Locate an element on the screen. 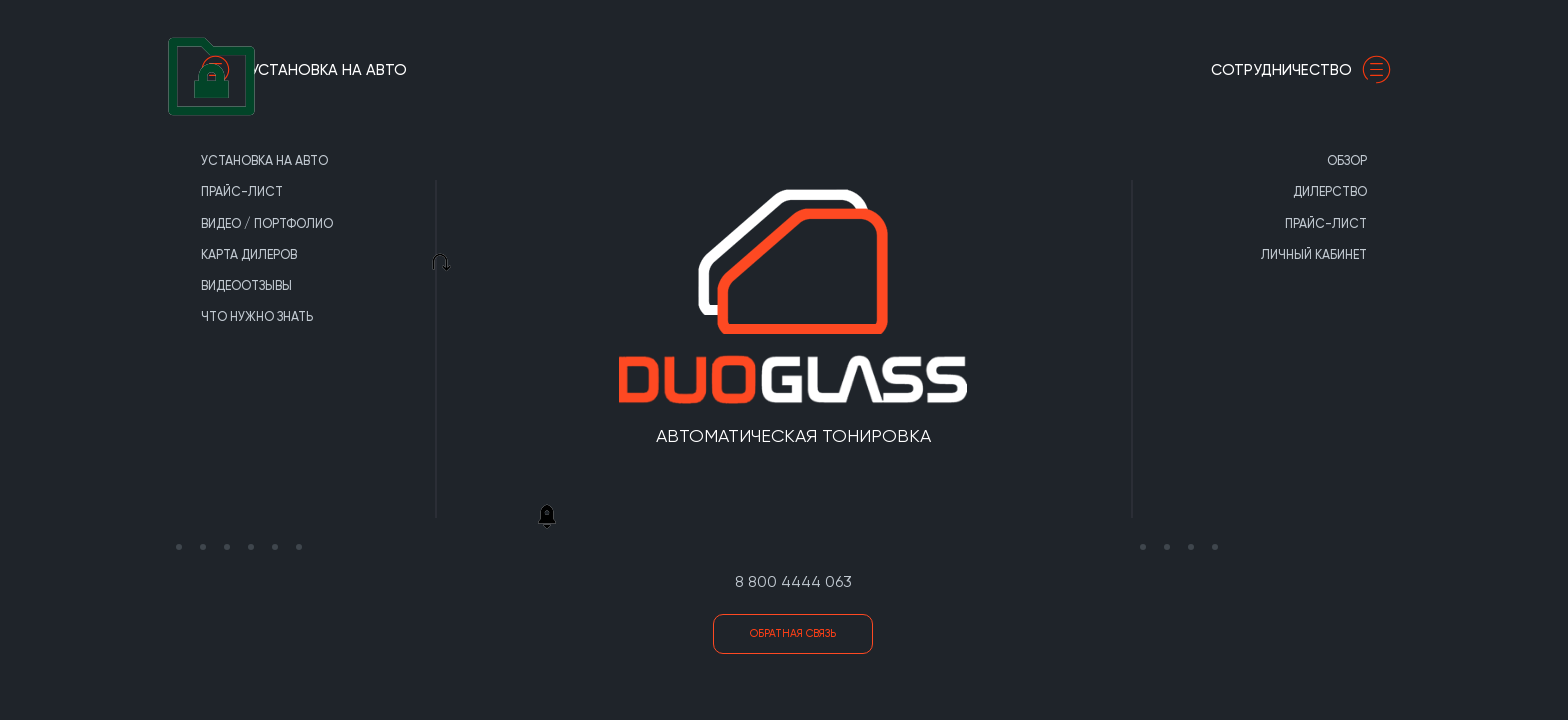 The image size is (1568, 720). access a password-protected folder is located at coordinates (211, 76).